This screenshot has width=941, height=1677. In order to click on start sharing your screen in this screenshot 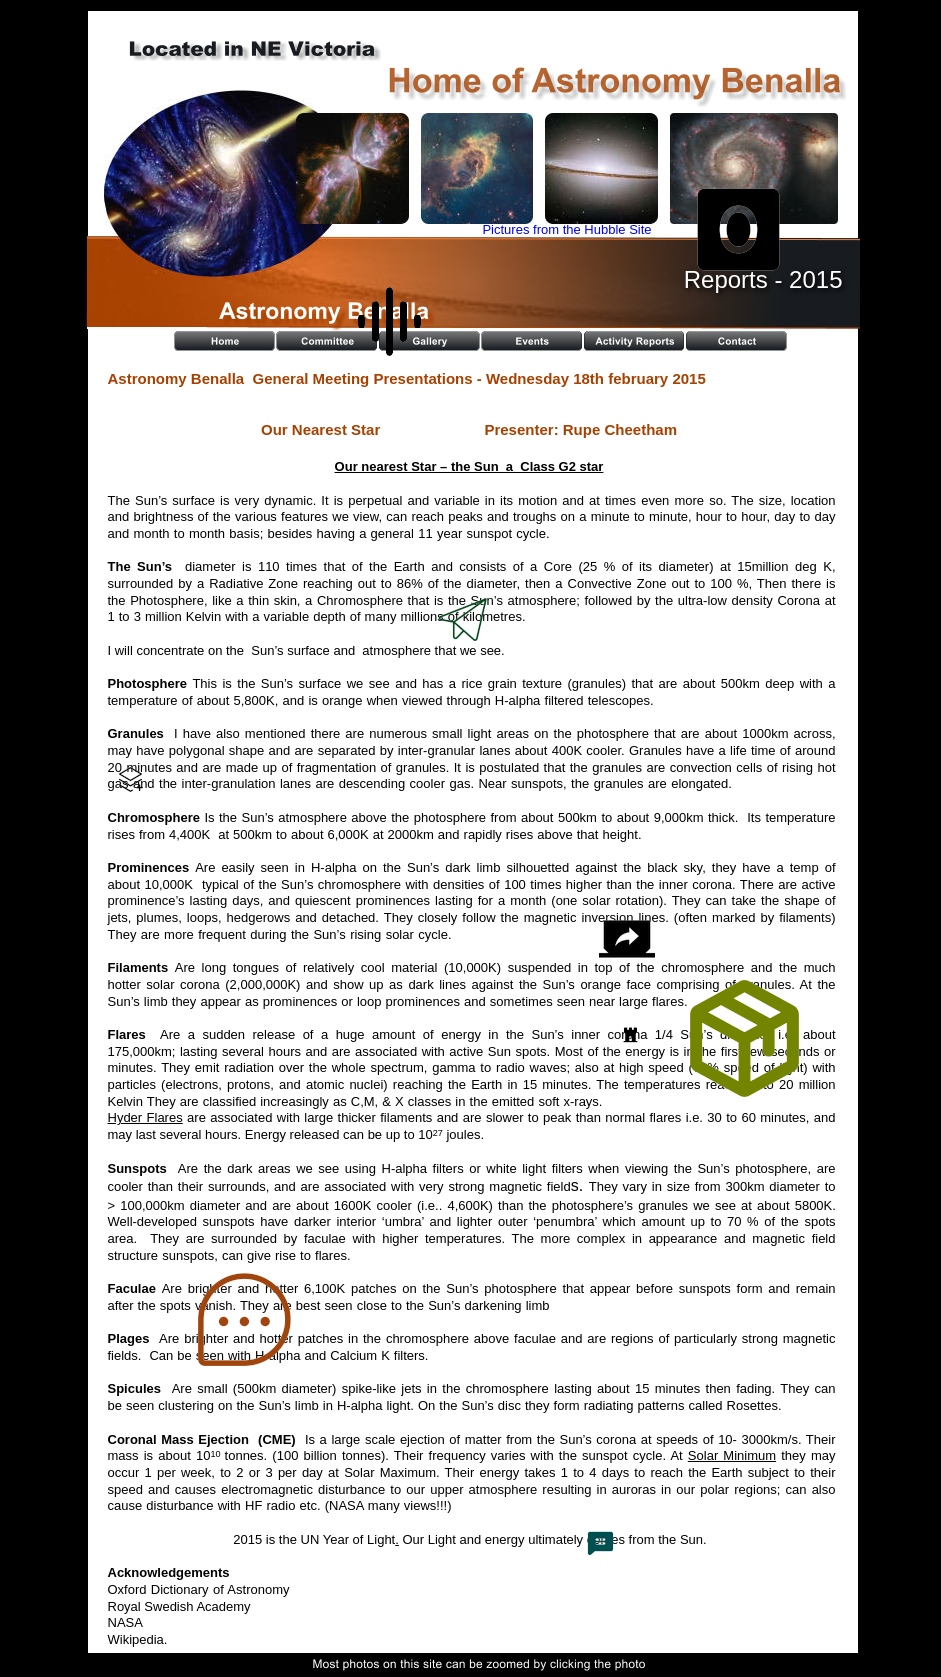, I will do `click(627, 939)`.